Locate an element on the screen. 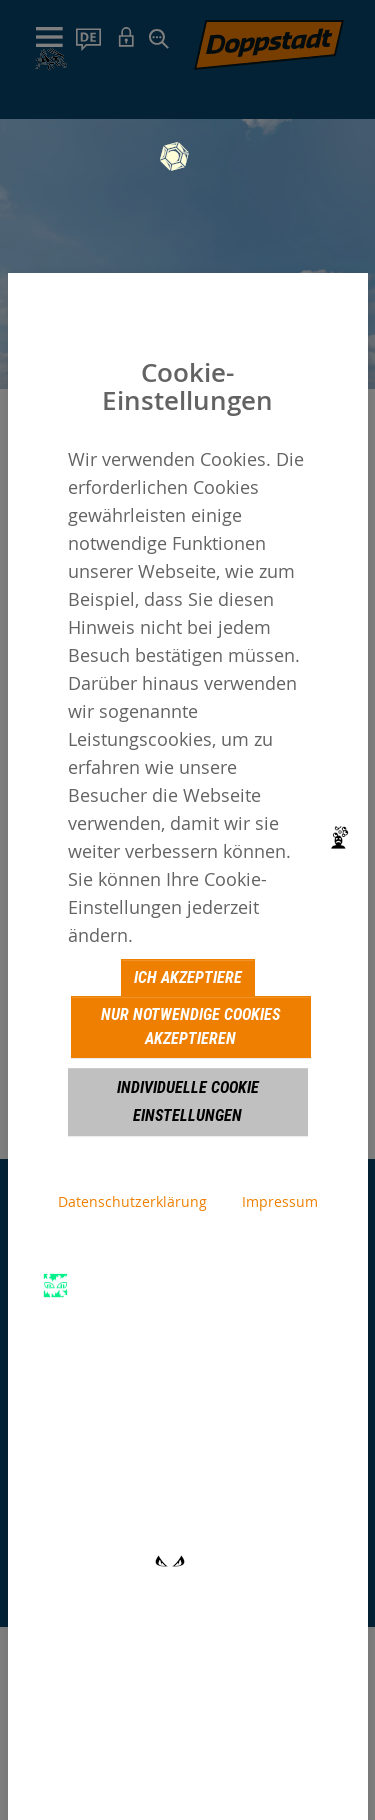 Image resolution: width=375 pixels, height=1820 pixels. cricket insect icon for nature or wildlife category is located at coordinates (51, 59).